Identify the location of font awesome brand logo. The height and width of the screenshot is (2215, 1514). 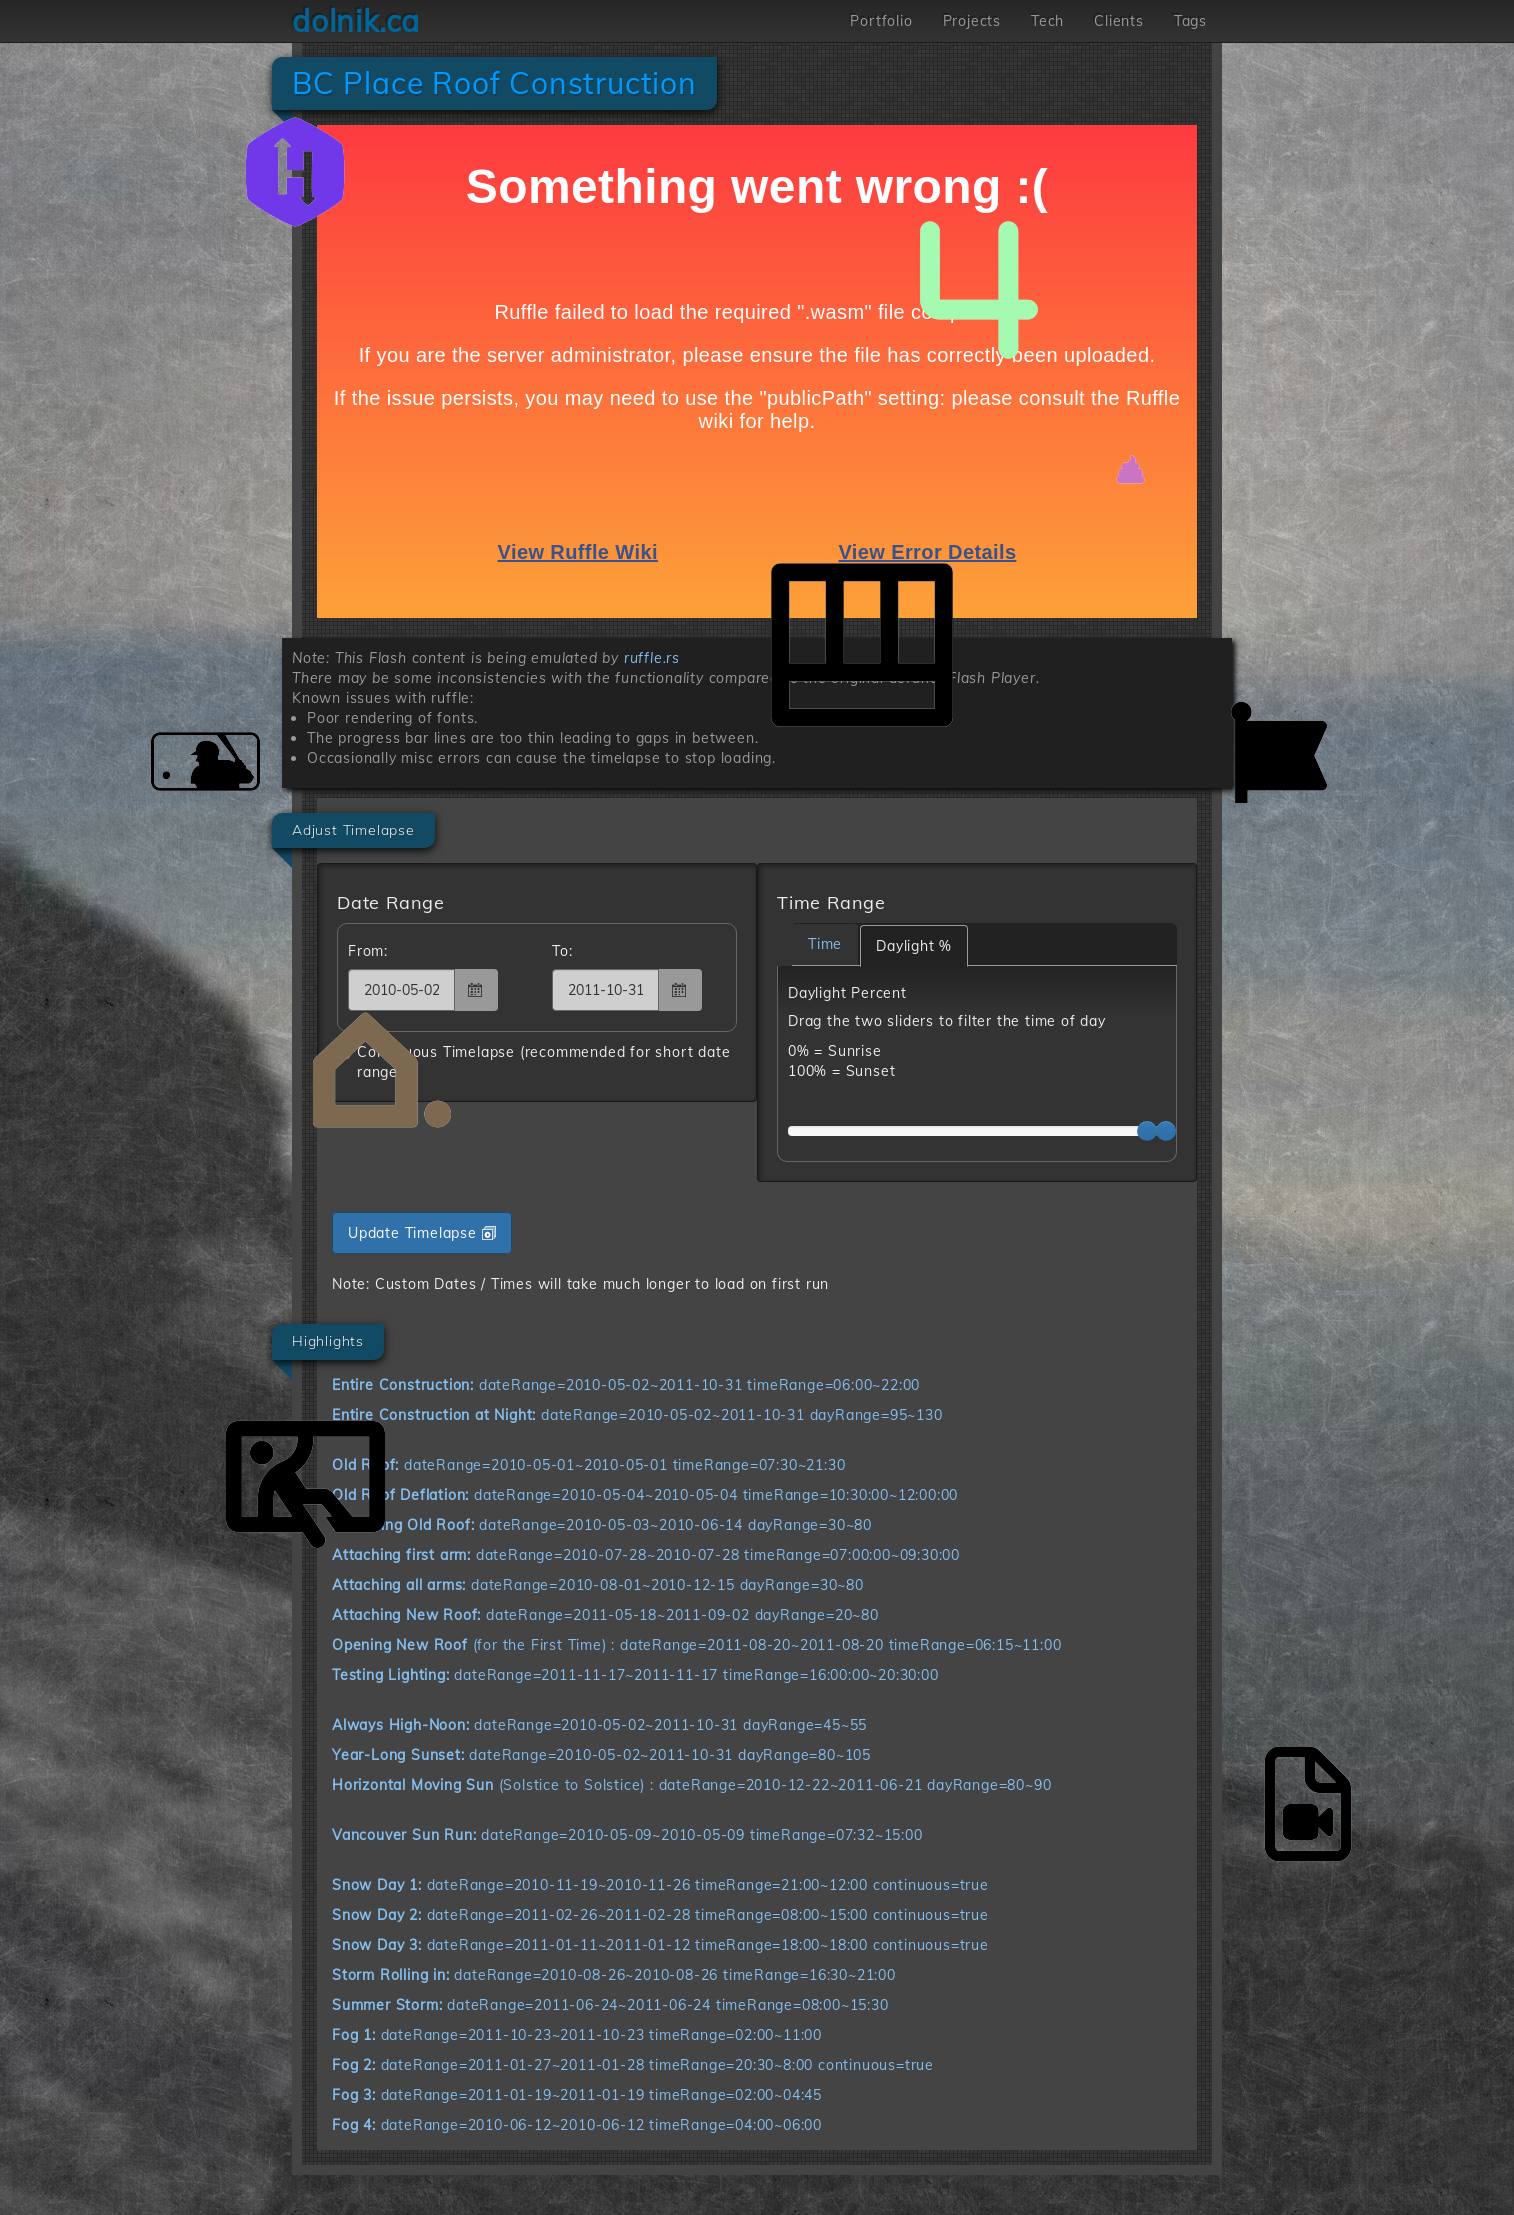
(1279, 752).